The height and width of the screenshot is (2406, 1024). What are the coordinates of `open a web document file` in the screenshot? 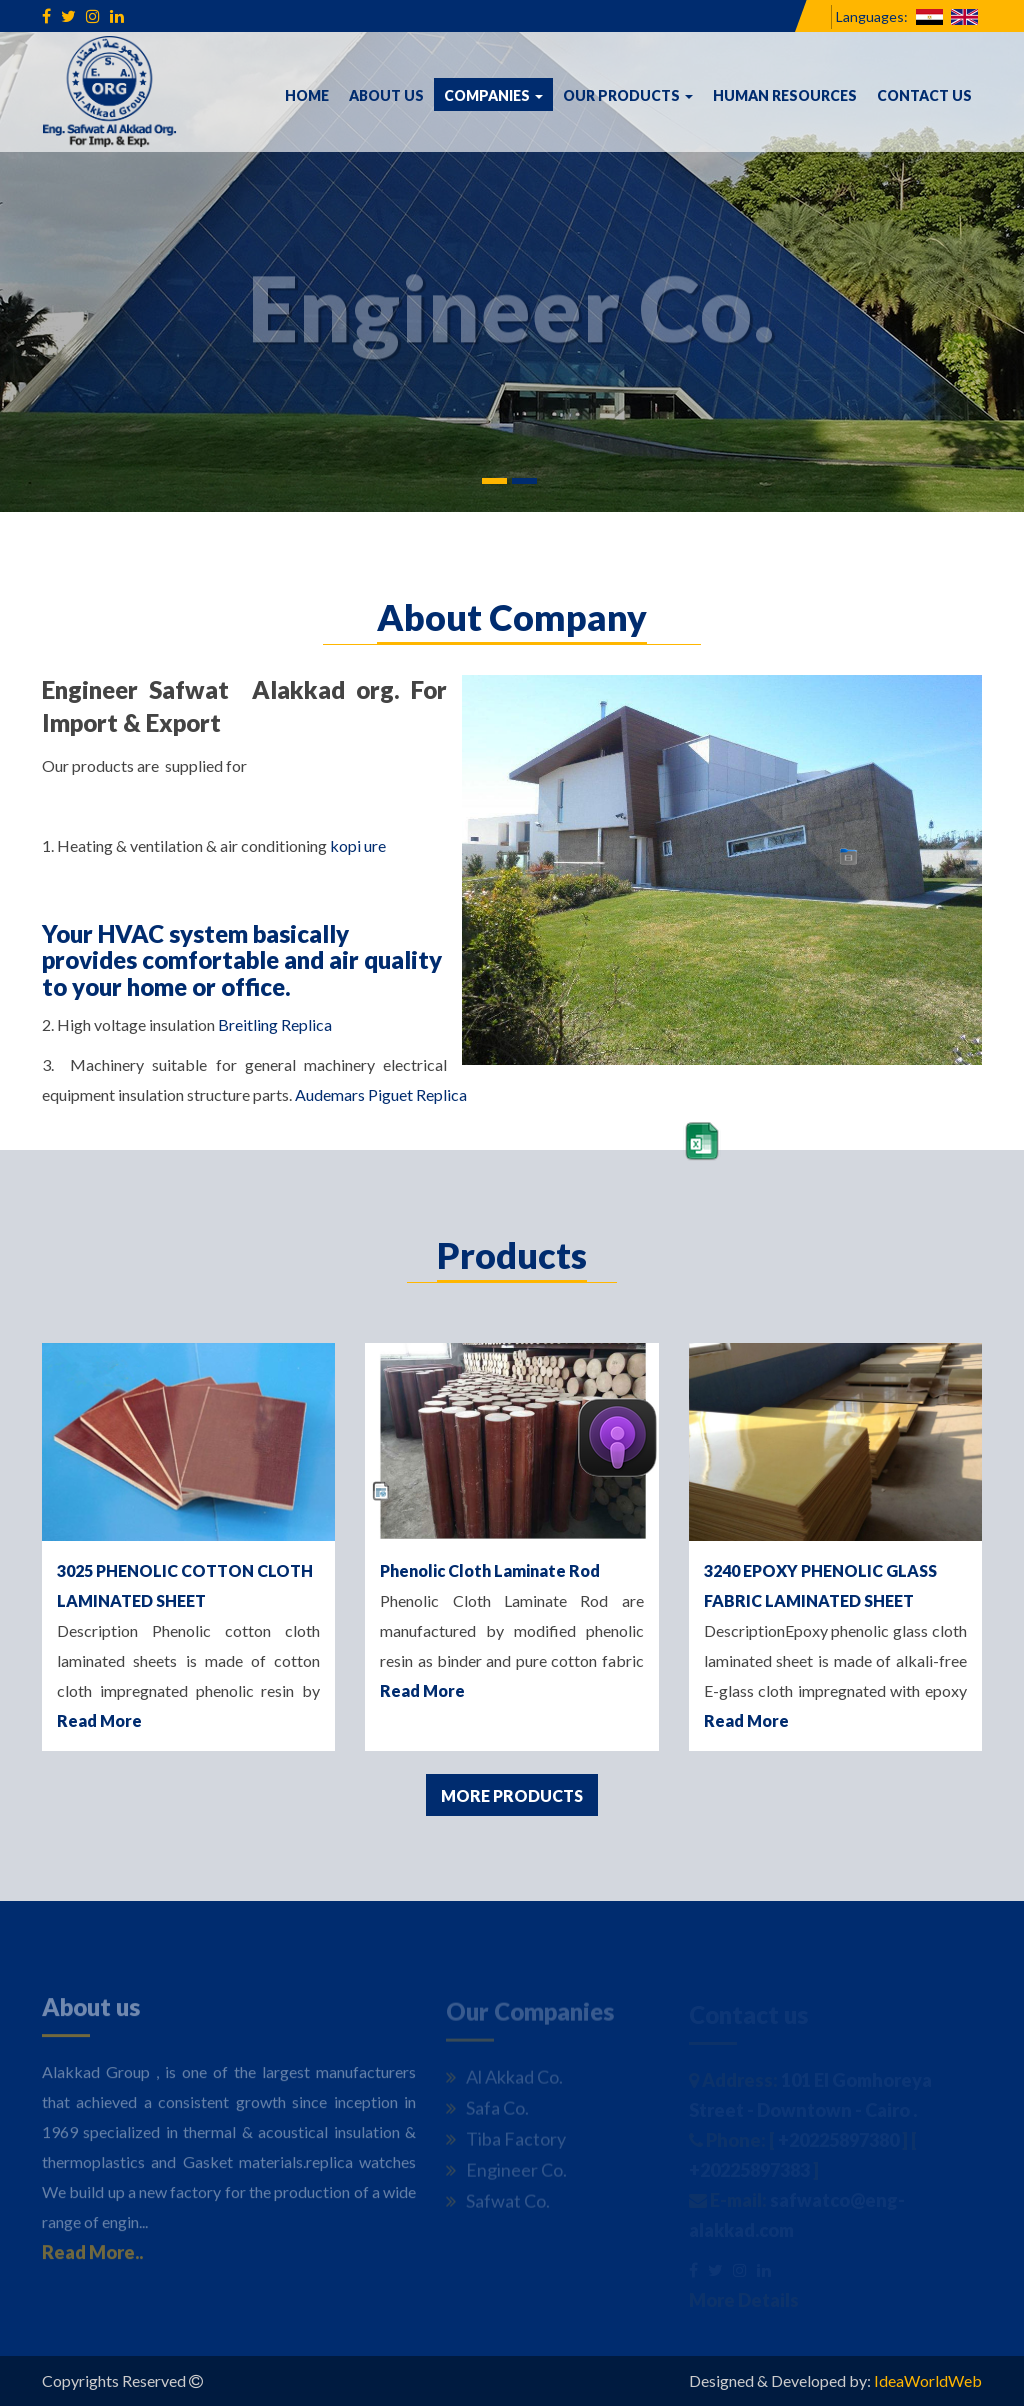 It's located at (381, 1491).